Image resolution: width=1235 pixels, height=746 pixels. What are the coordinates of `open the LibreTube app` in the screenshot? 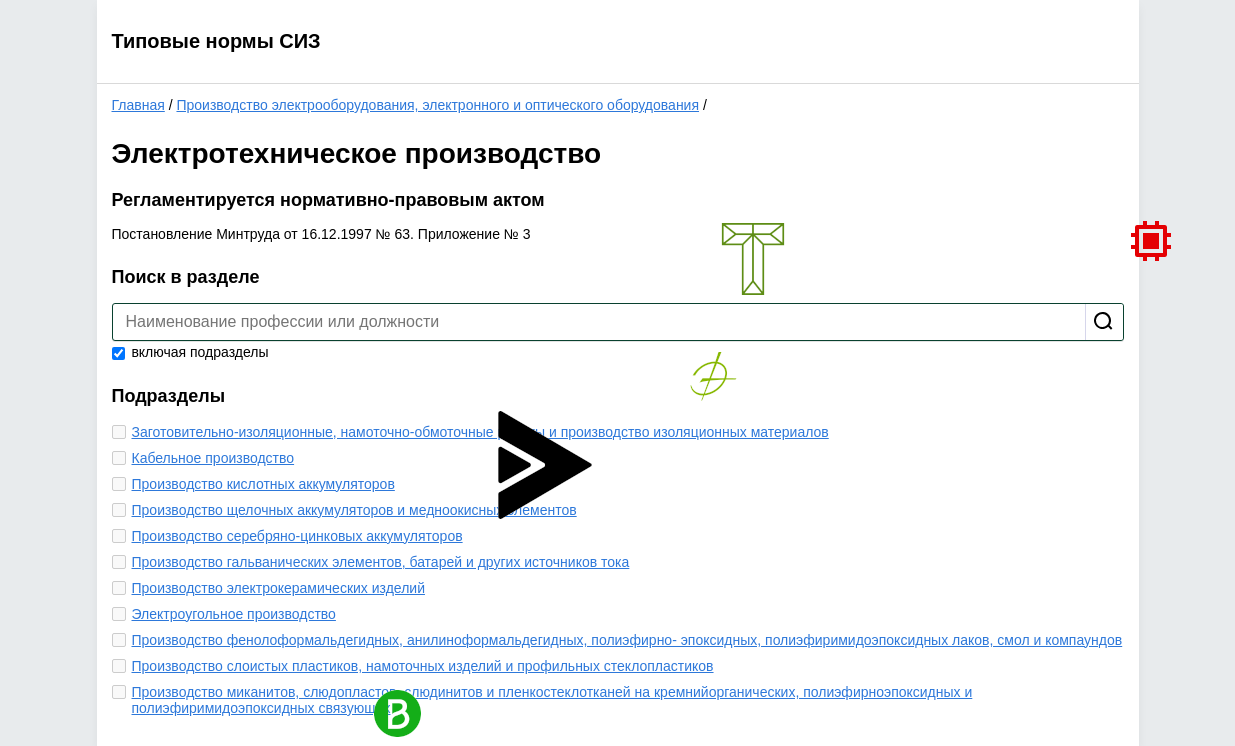 It's located at (545, 465).